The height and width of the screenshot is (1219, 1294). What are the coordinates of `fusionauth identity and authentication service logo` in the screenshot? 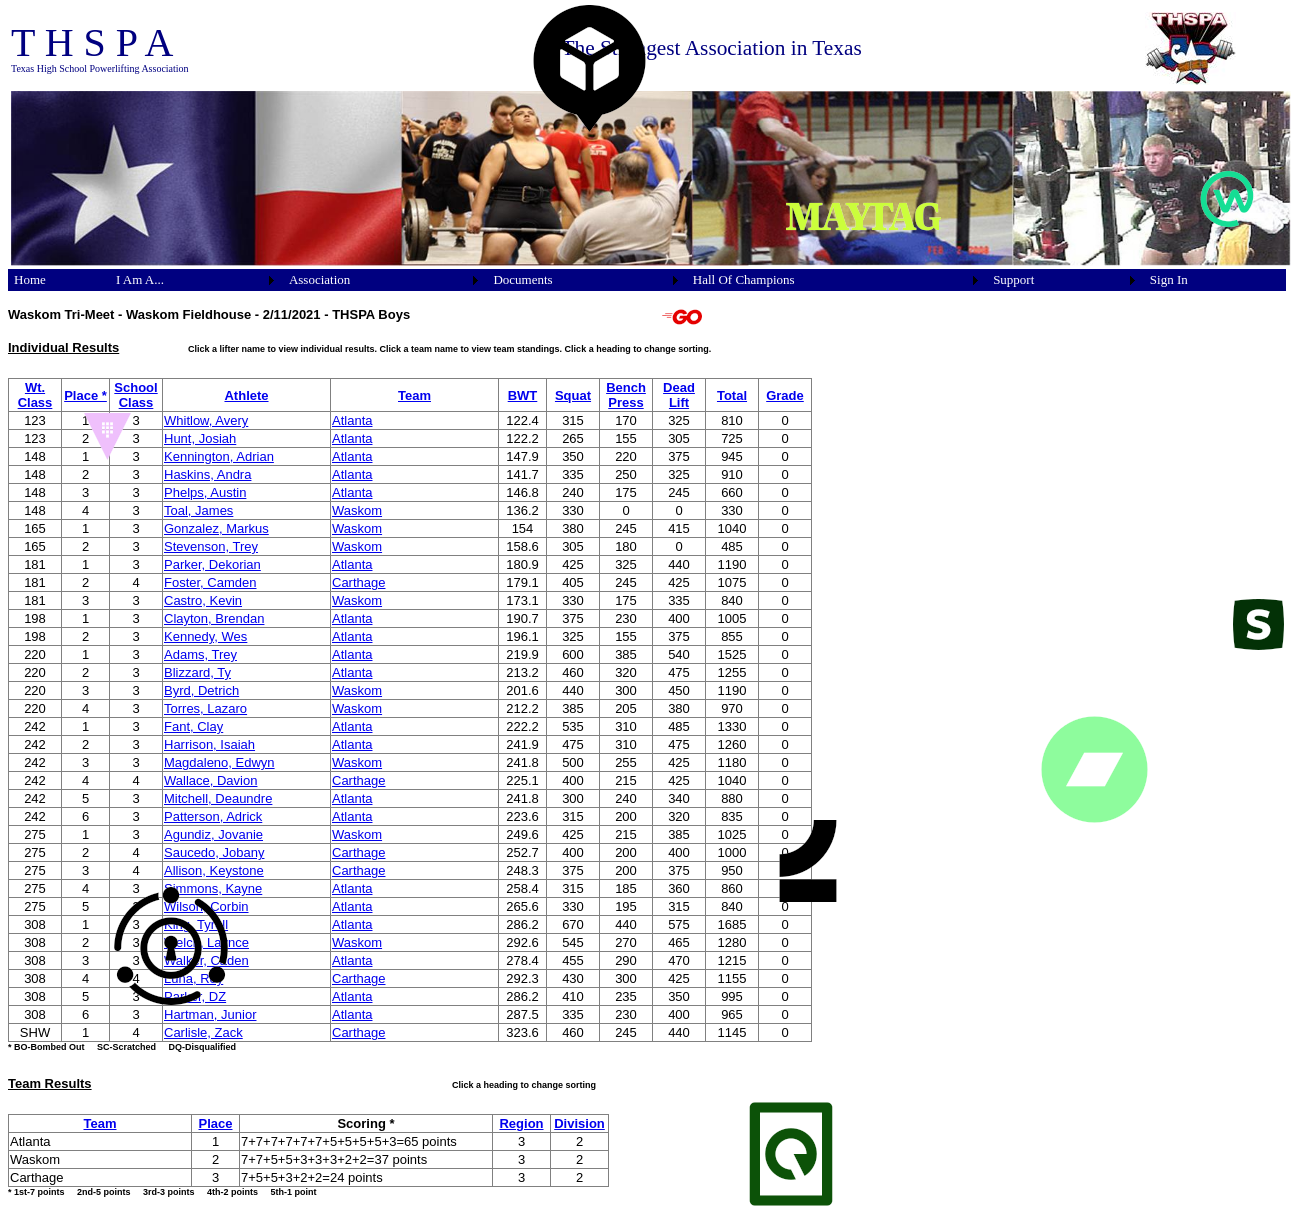 It's located at (171, 946).